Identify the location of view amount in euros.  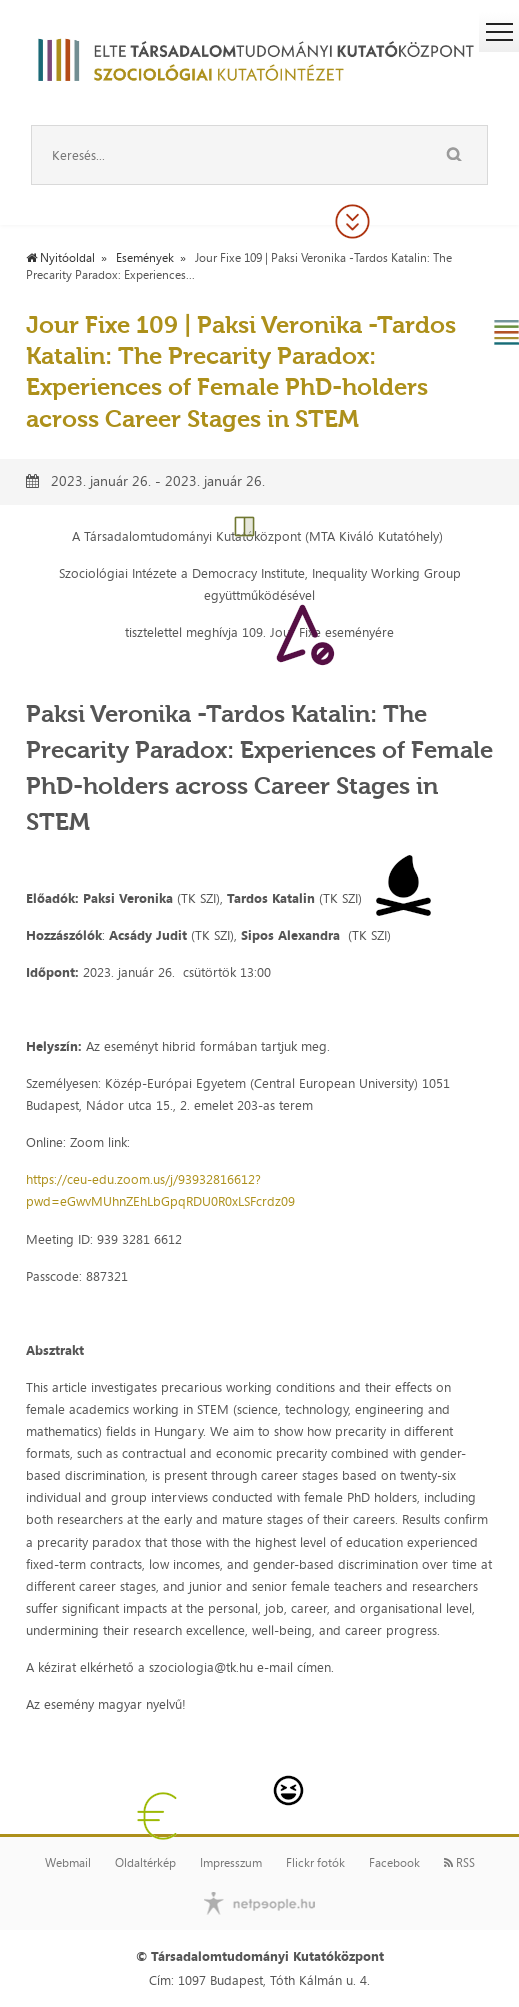
(161, 1816).